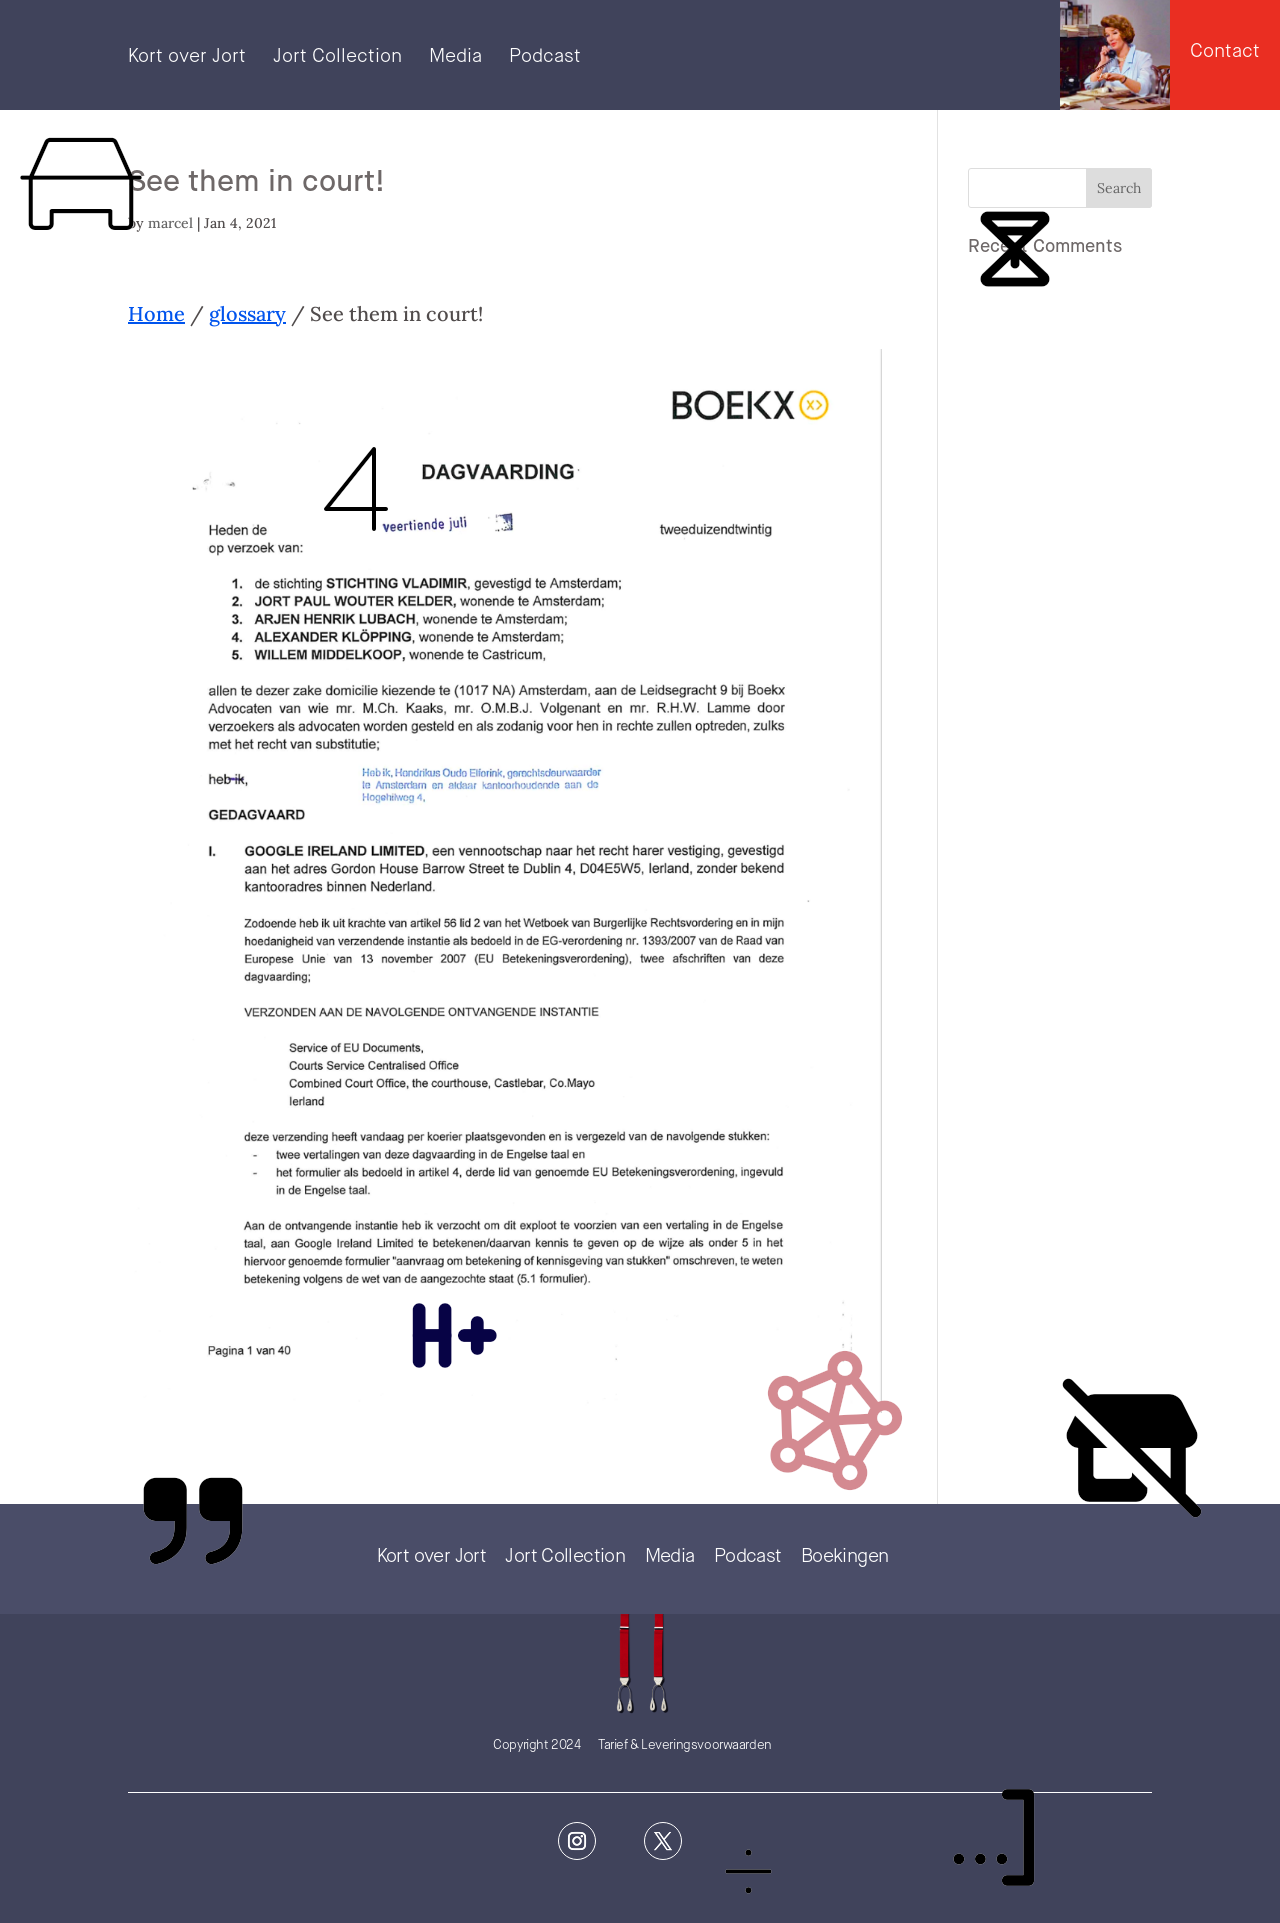 Image resolution: width=1280 pixels, height=1923 pixels. I want to click on indicates step four in a sequence or process, so click(358, 489).